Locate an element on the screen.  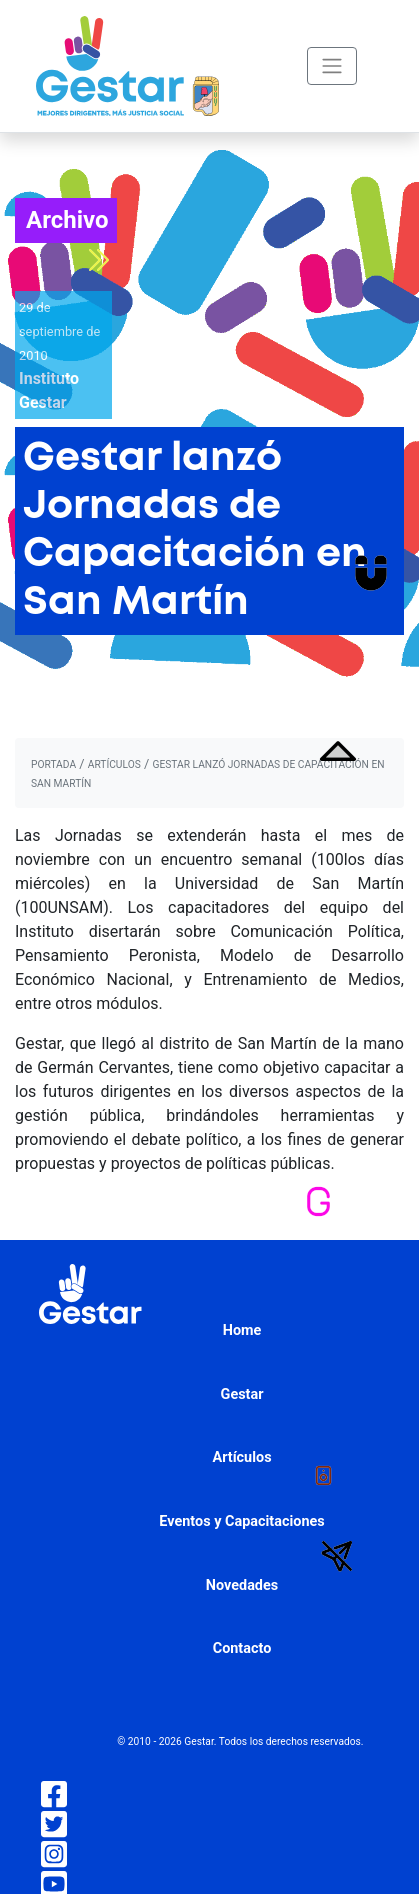
adjust speaker or audio output settings is located at coordinates (323, 1475).